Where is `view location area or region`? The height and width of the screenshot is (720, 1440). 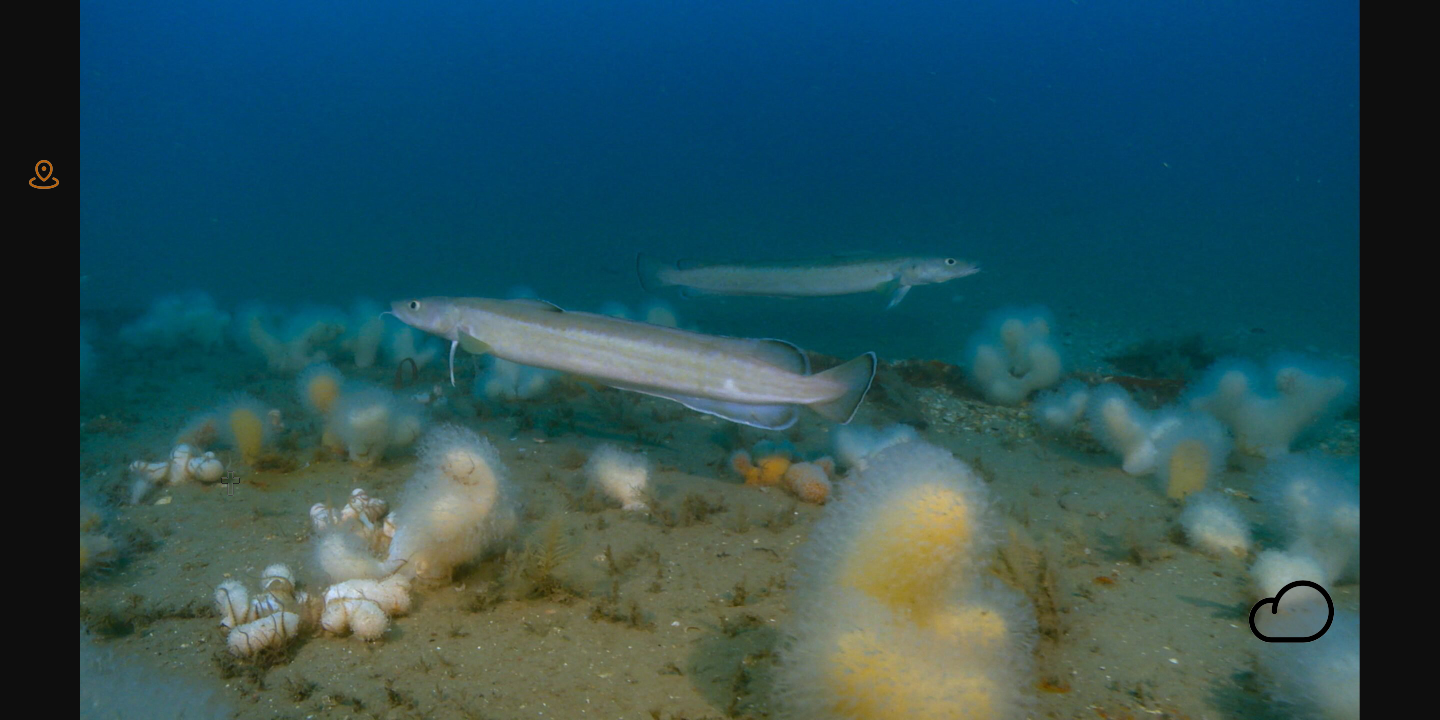 view location area or region is located at coordinates (44, 175).